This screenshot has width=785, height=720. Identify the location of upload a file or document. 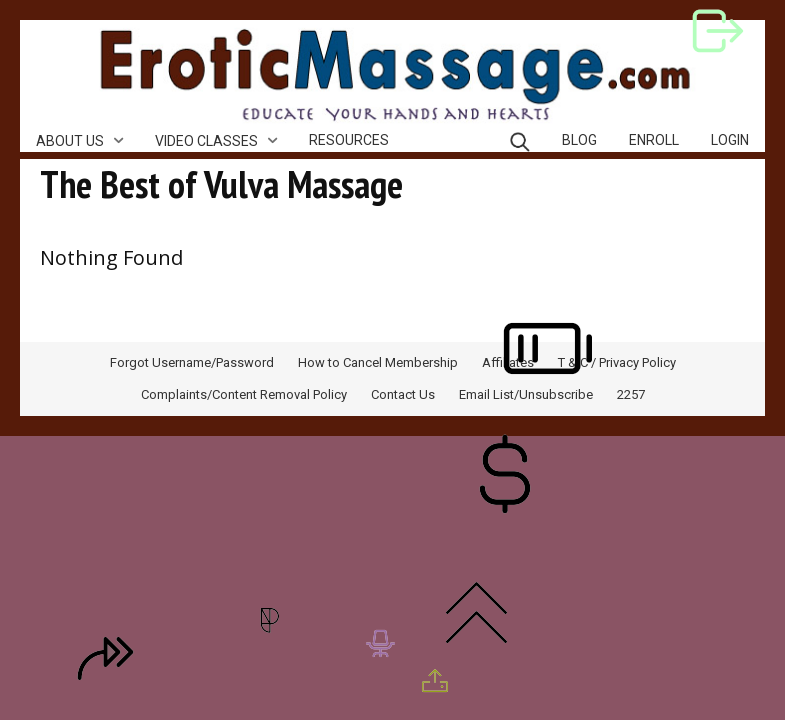
(435, 682).